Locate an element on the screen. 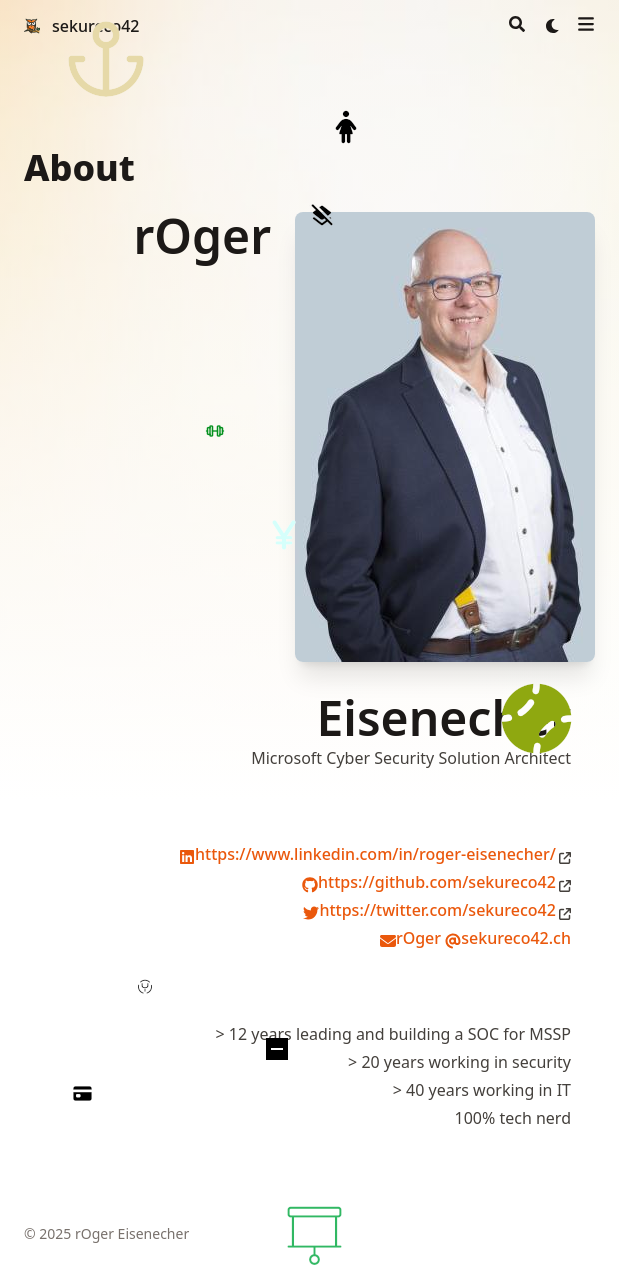 The image size is (619, 1284). manage payment methods is located at coordinates (82, 1093).